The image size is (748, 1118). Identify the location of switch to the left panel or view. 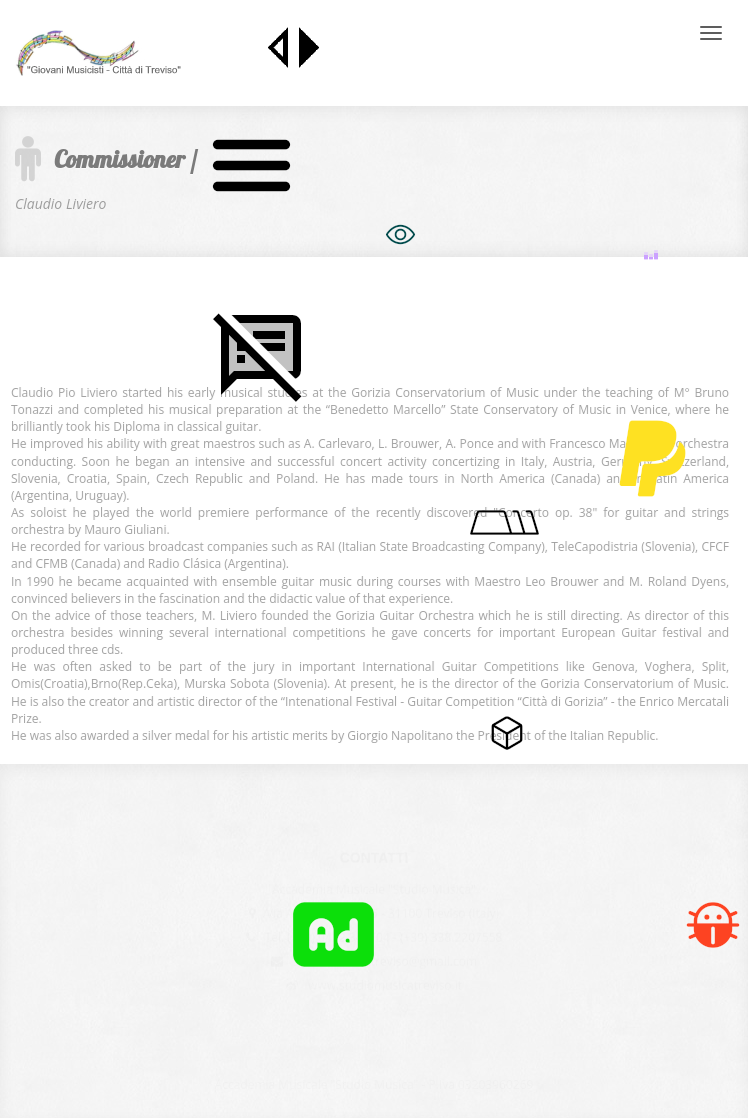
(293, 47).